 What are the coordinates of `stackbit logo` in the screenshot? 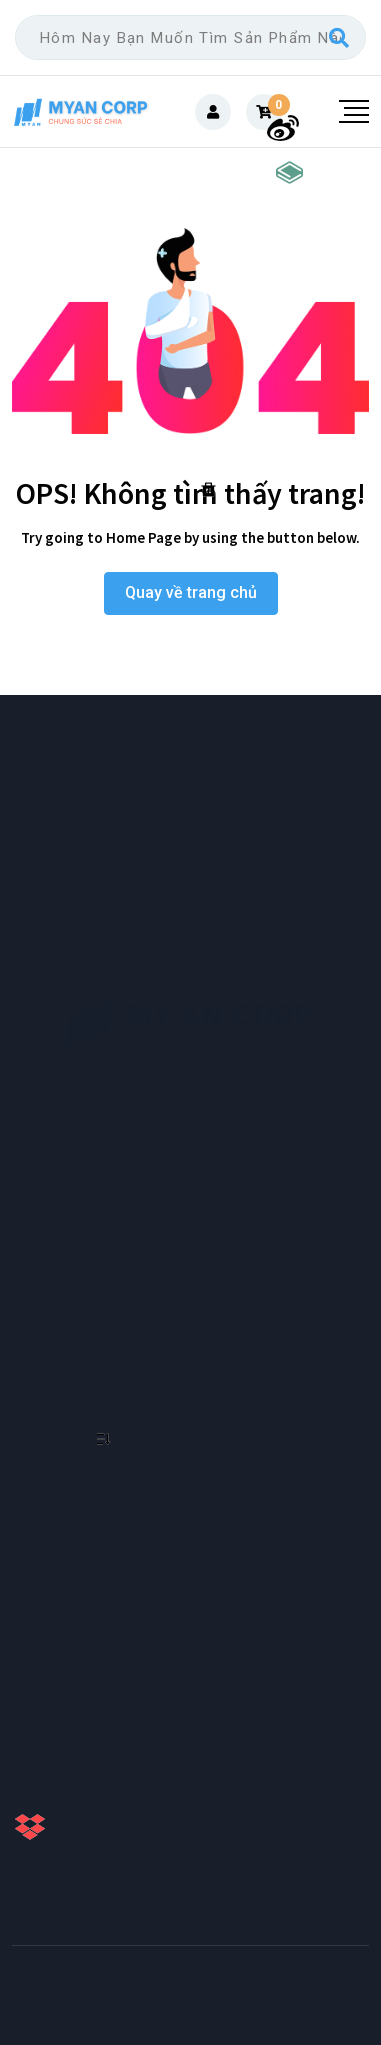 It's located at (289, 172).